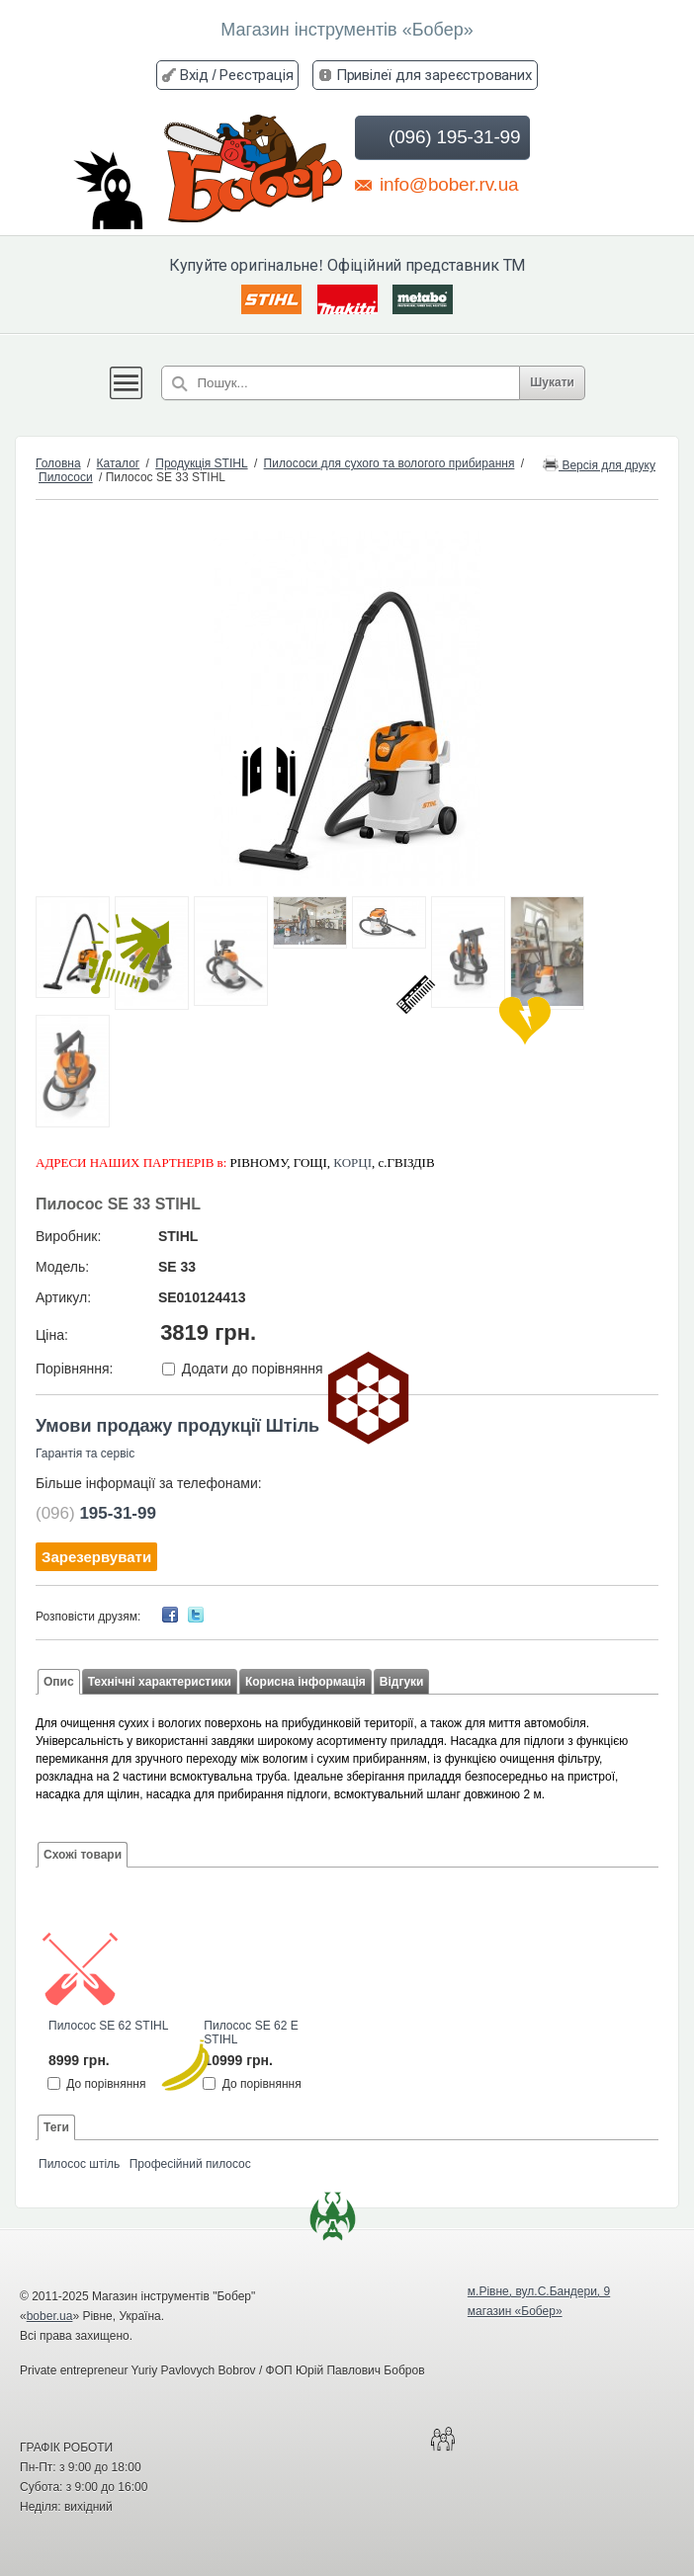 The height and width of the screenshot is (2576, 694). I want to click on view your squad or team members, so click(443, 2439).